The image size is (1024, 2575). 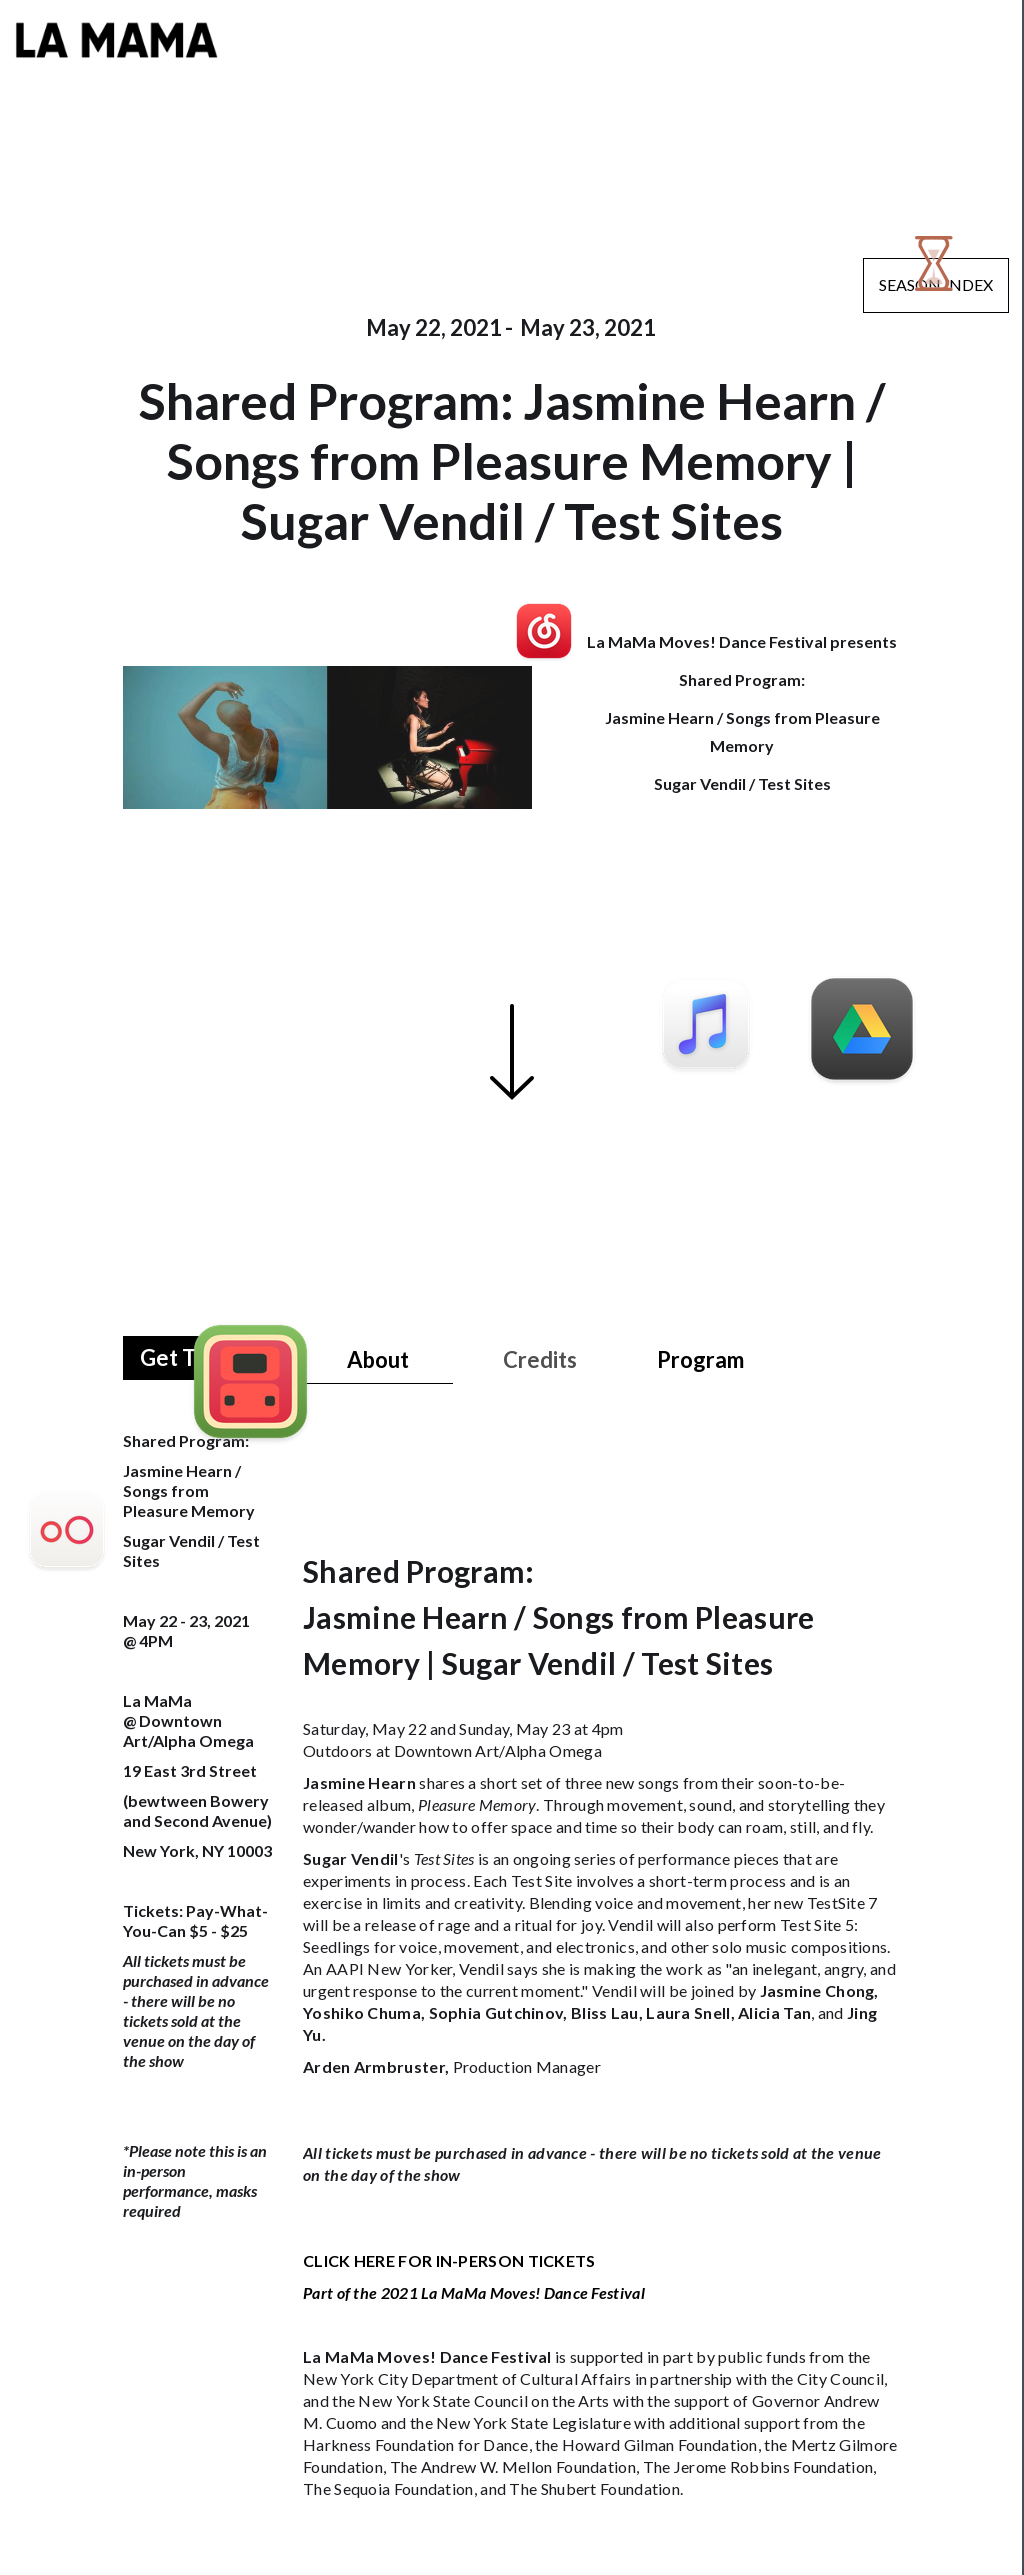 What do you see at coordinates (935, 263) in the screenshot?
I see `access screen time settings` at bounding box center [935, 263].